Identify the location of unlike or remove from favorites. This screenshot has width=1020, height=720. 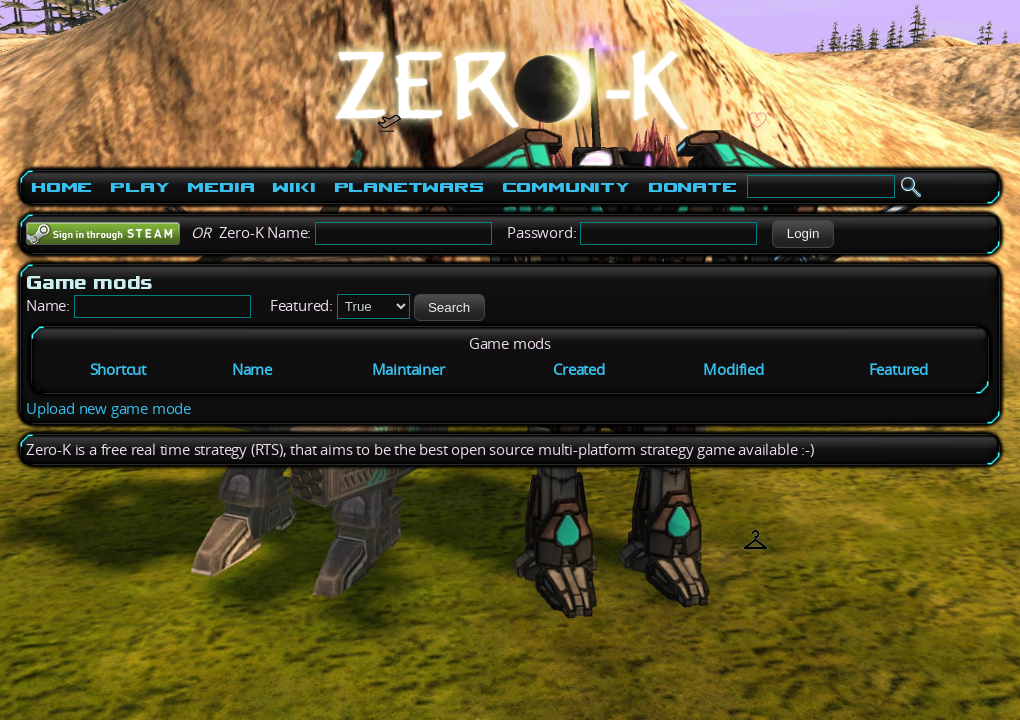
(757, 119).